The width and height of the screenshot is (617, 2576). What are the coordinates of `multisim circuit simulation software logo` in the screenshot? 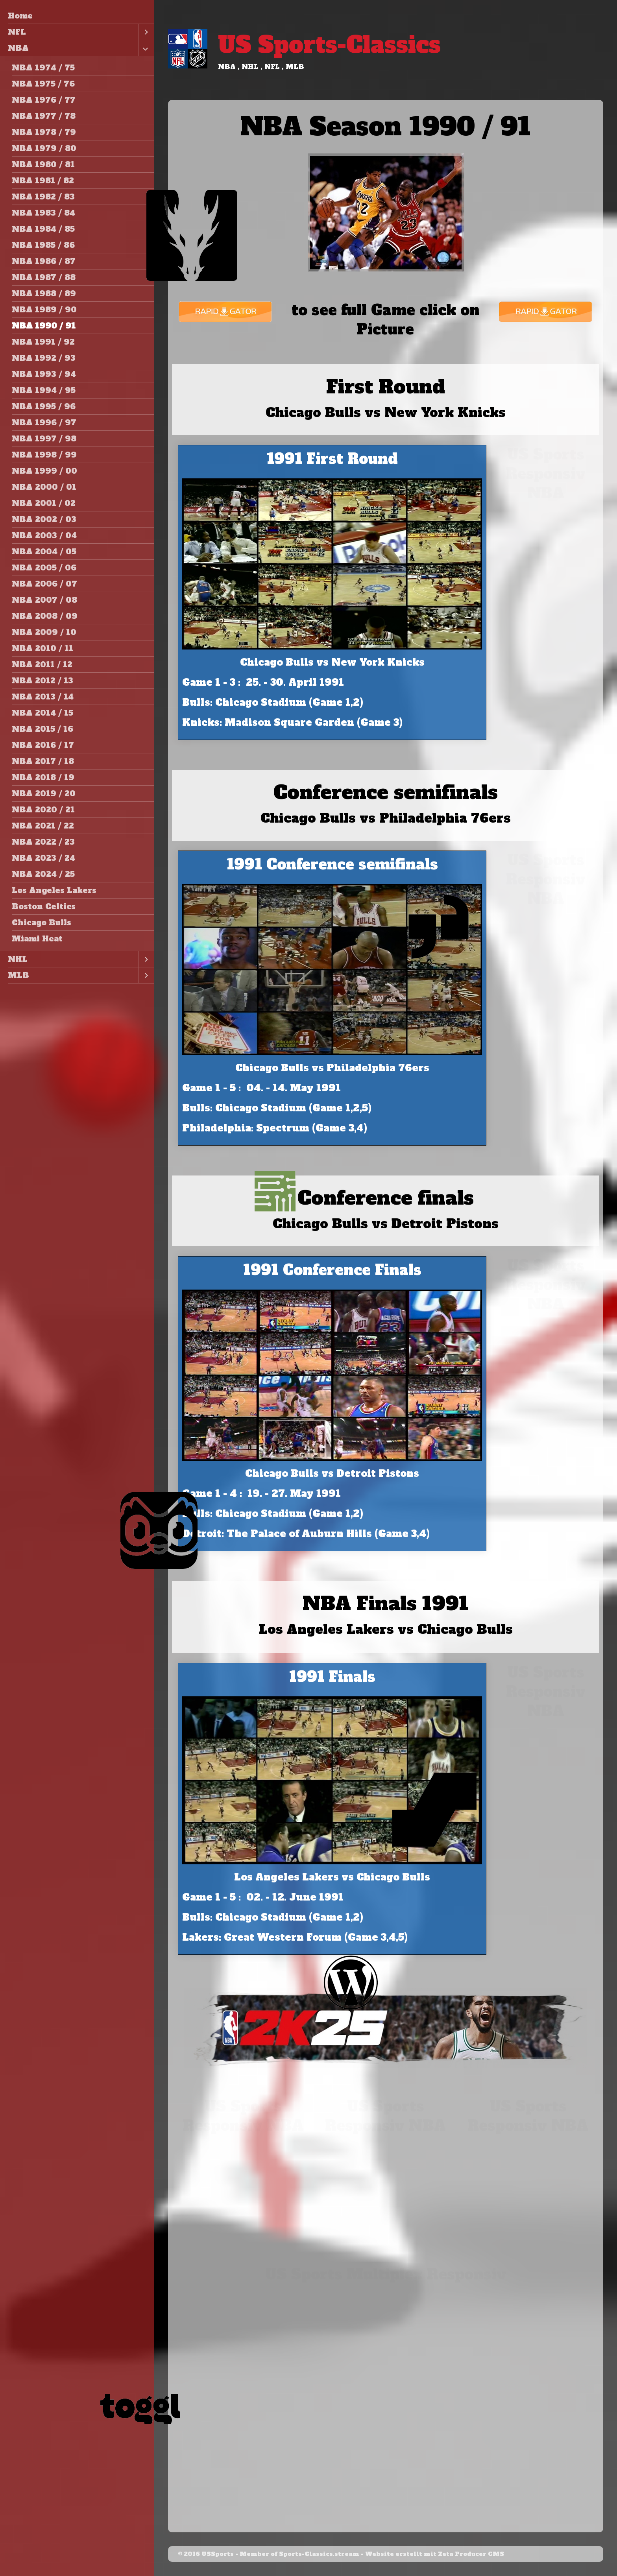 It's located at (275, 1191).